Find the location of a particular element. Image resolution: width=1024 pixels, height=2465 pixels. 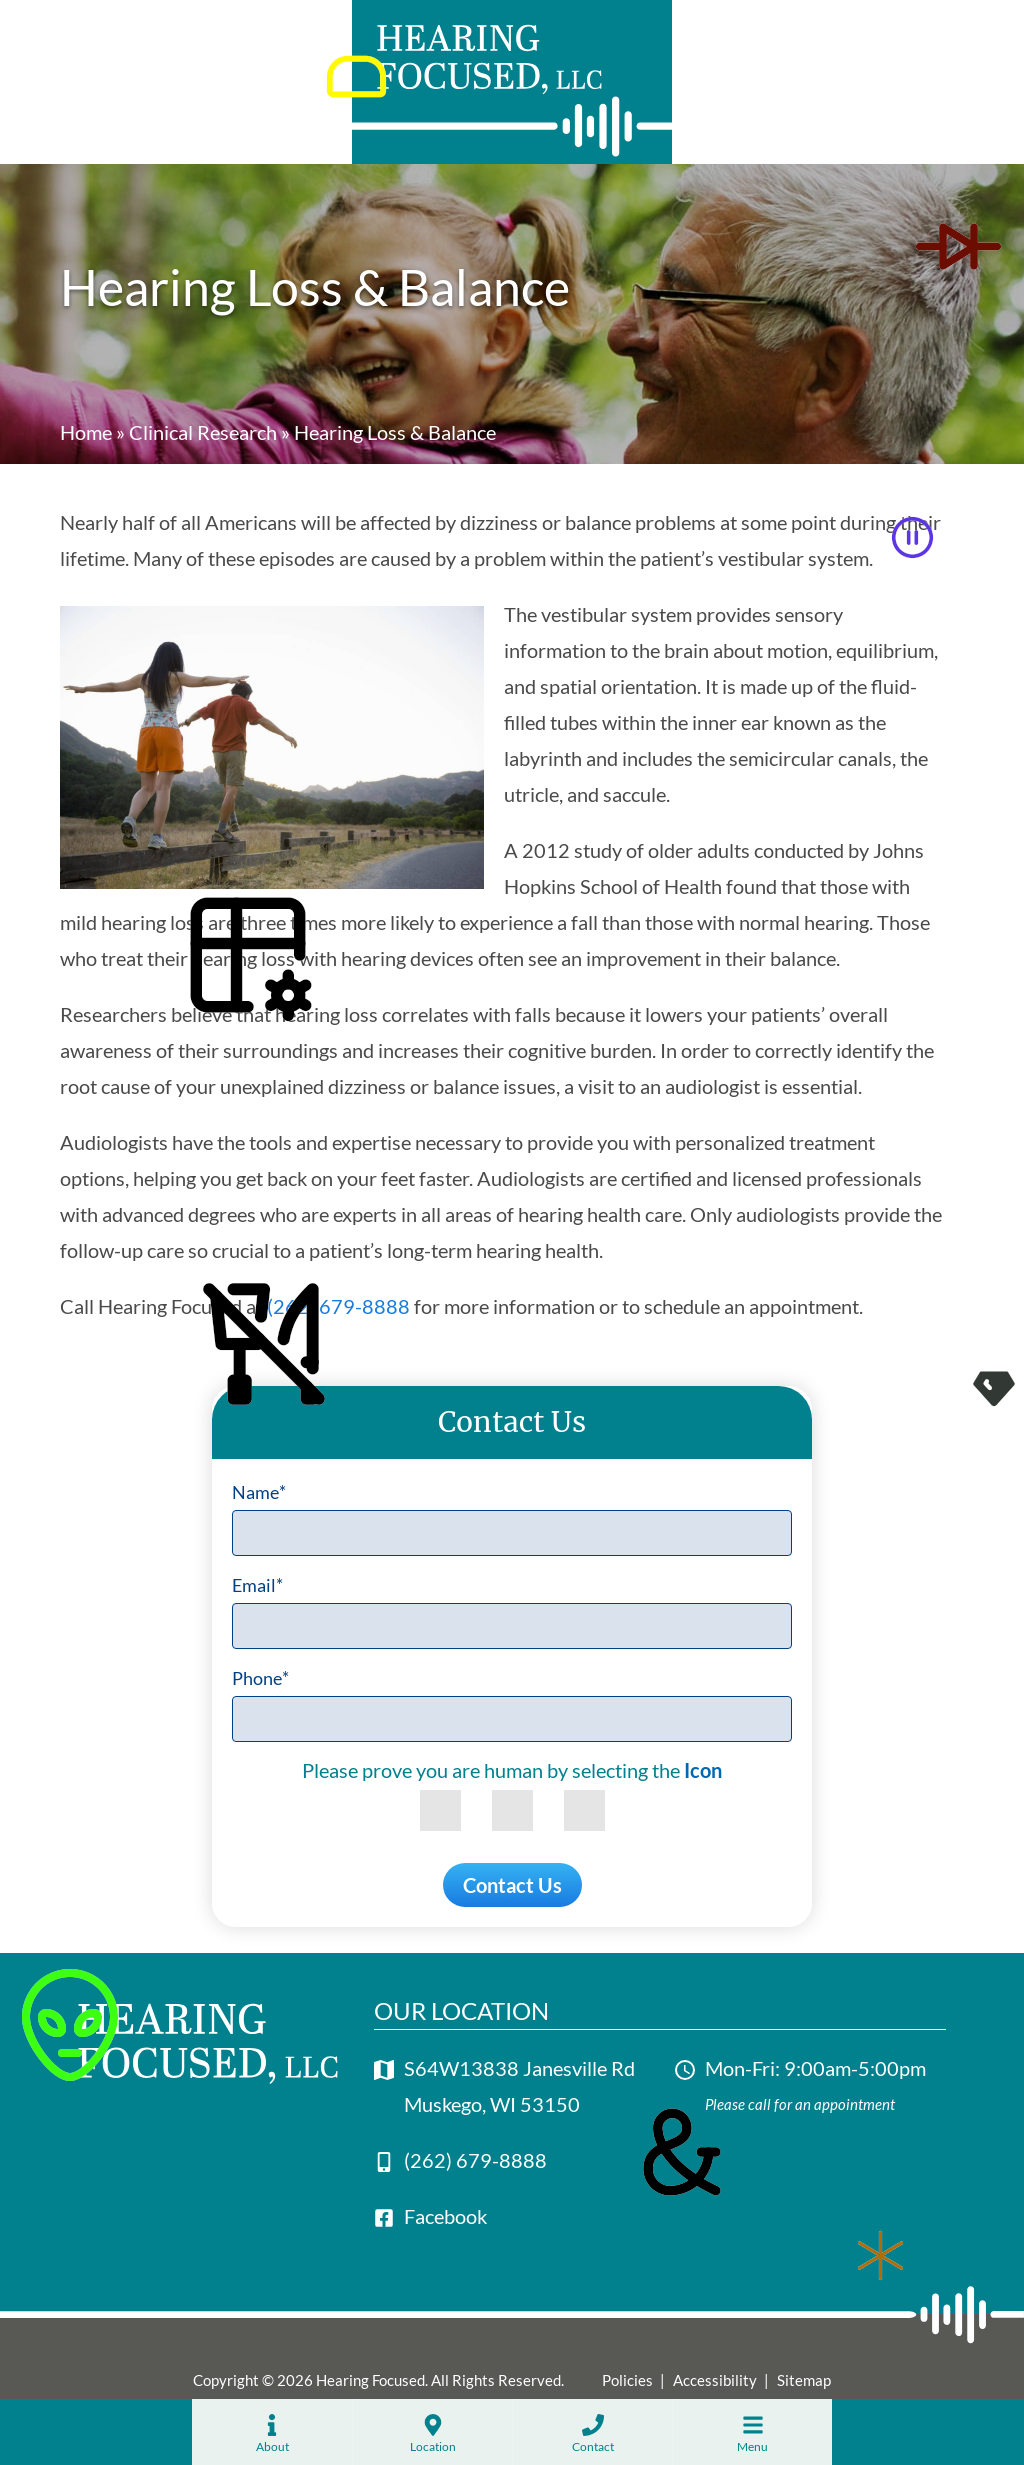

indicates a tab or panel header element is located at coordinates (356, 76).